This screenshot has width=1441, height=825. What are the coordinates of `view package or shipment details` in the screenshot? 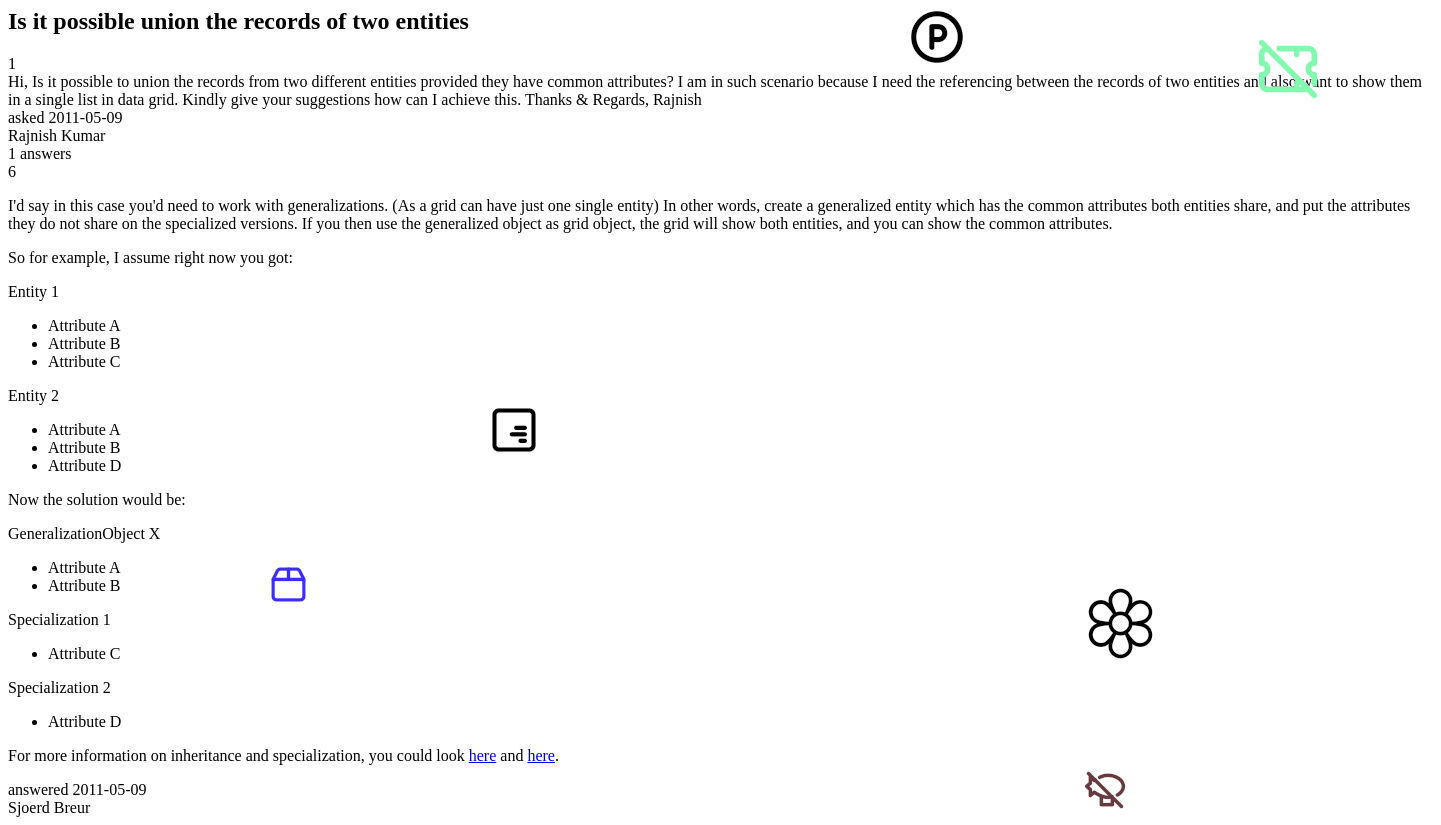 It's located at (288, 584).